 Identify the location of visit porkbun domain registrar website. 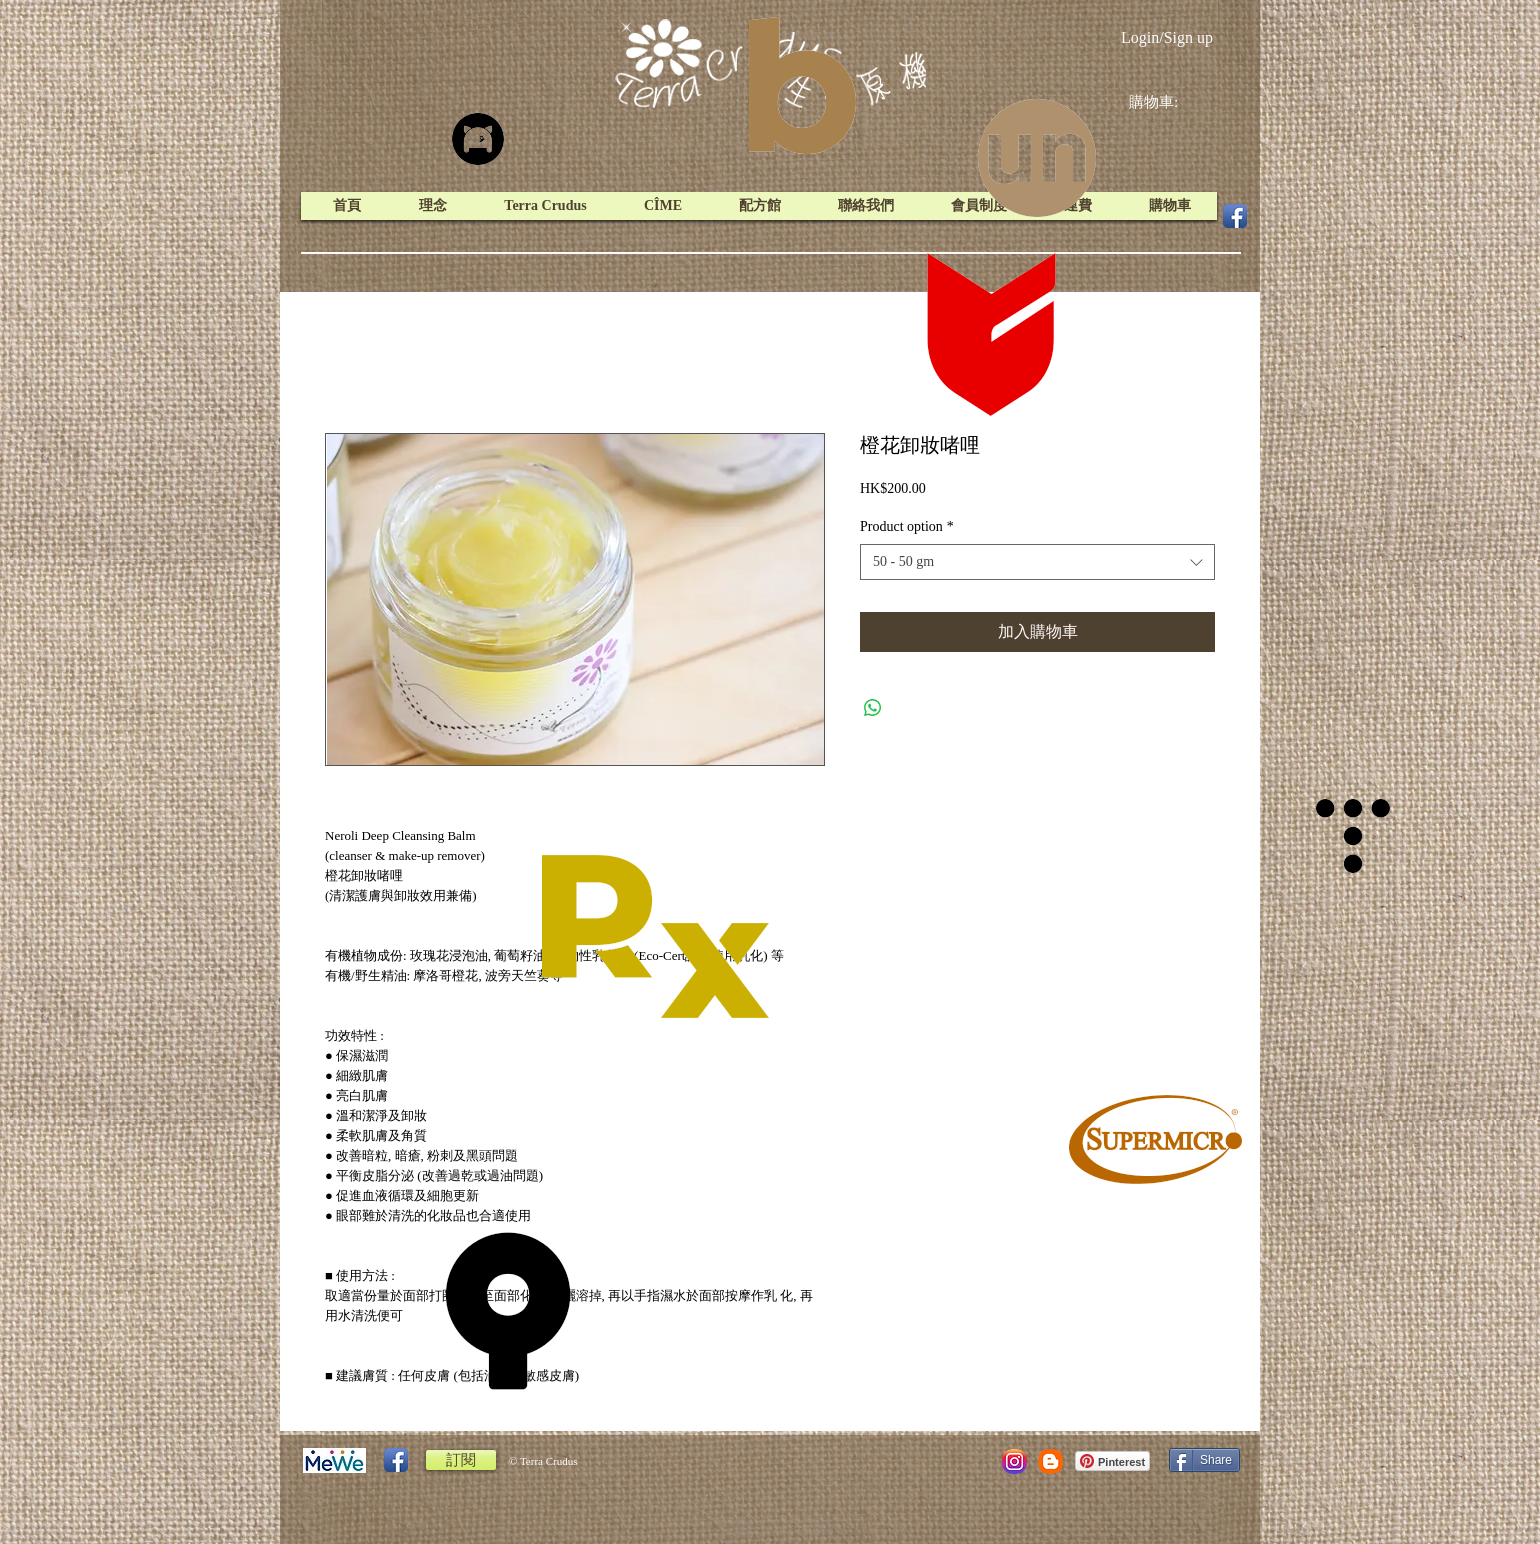
(478, 139).